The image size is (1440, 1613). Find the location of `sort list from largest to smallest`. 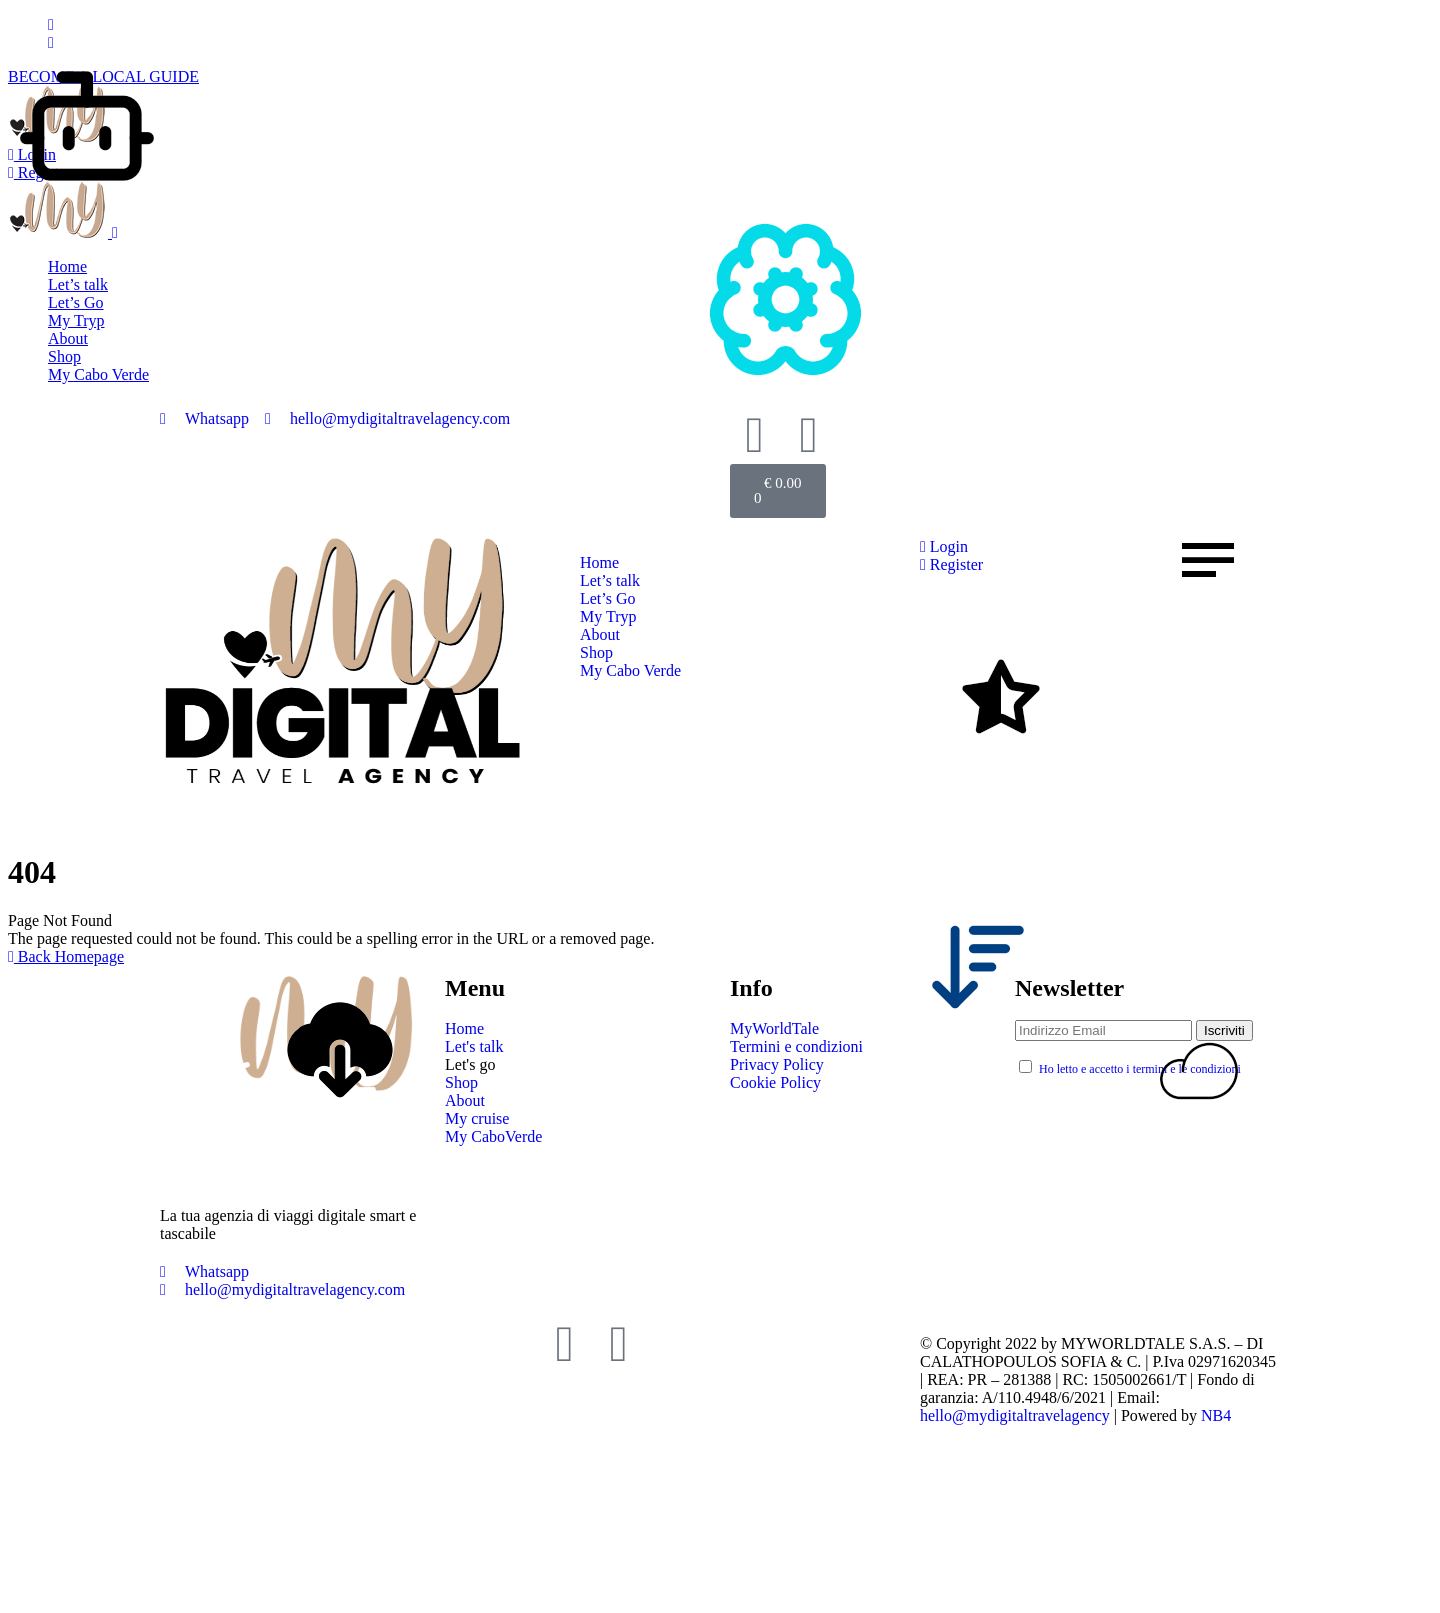

sort list from largest to smallest is located at coordinates (978, 967).